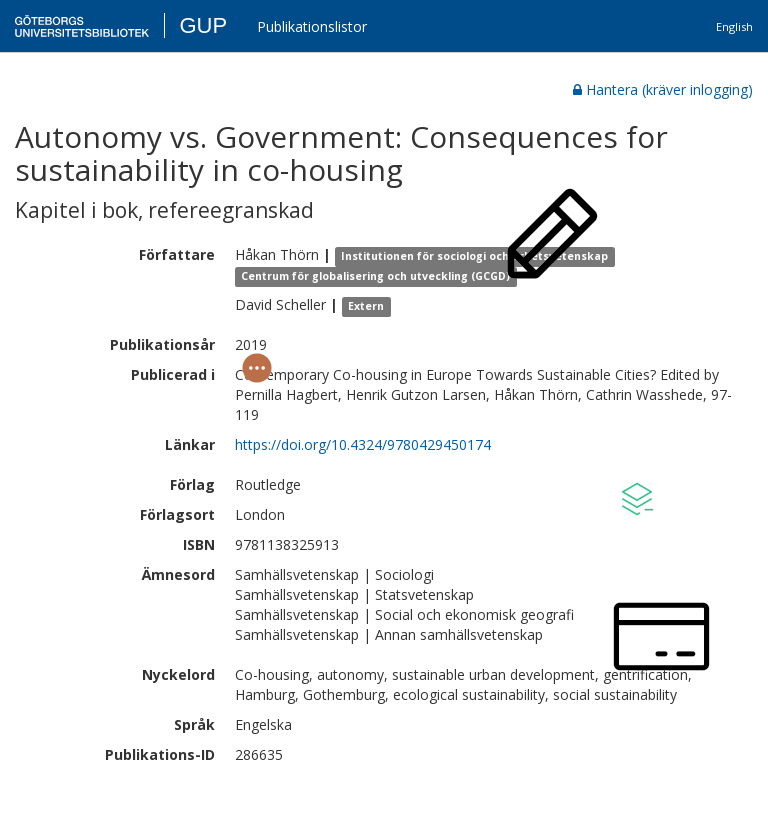 This screenshot has height=825, width=768. What do you see at coordinates (661, 636) in the screenshot?
I see `manage payment methods` at bounding box center [661, 636].